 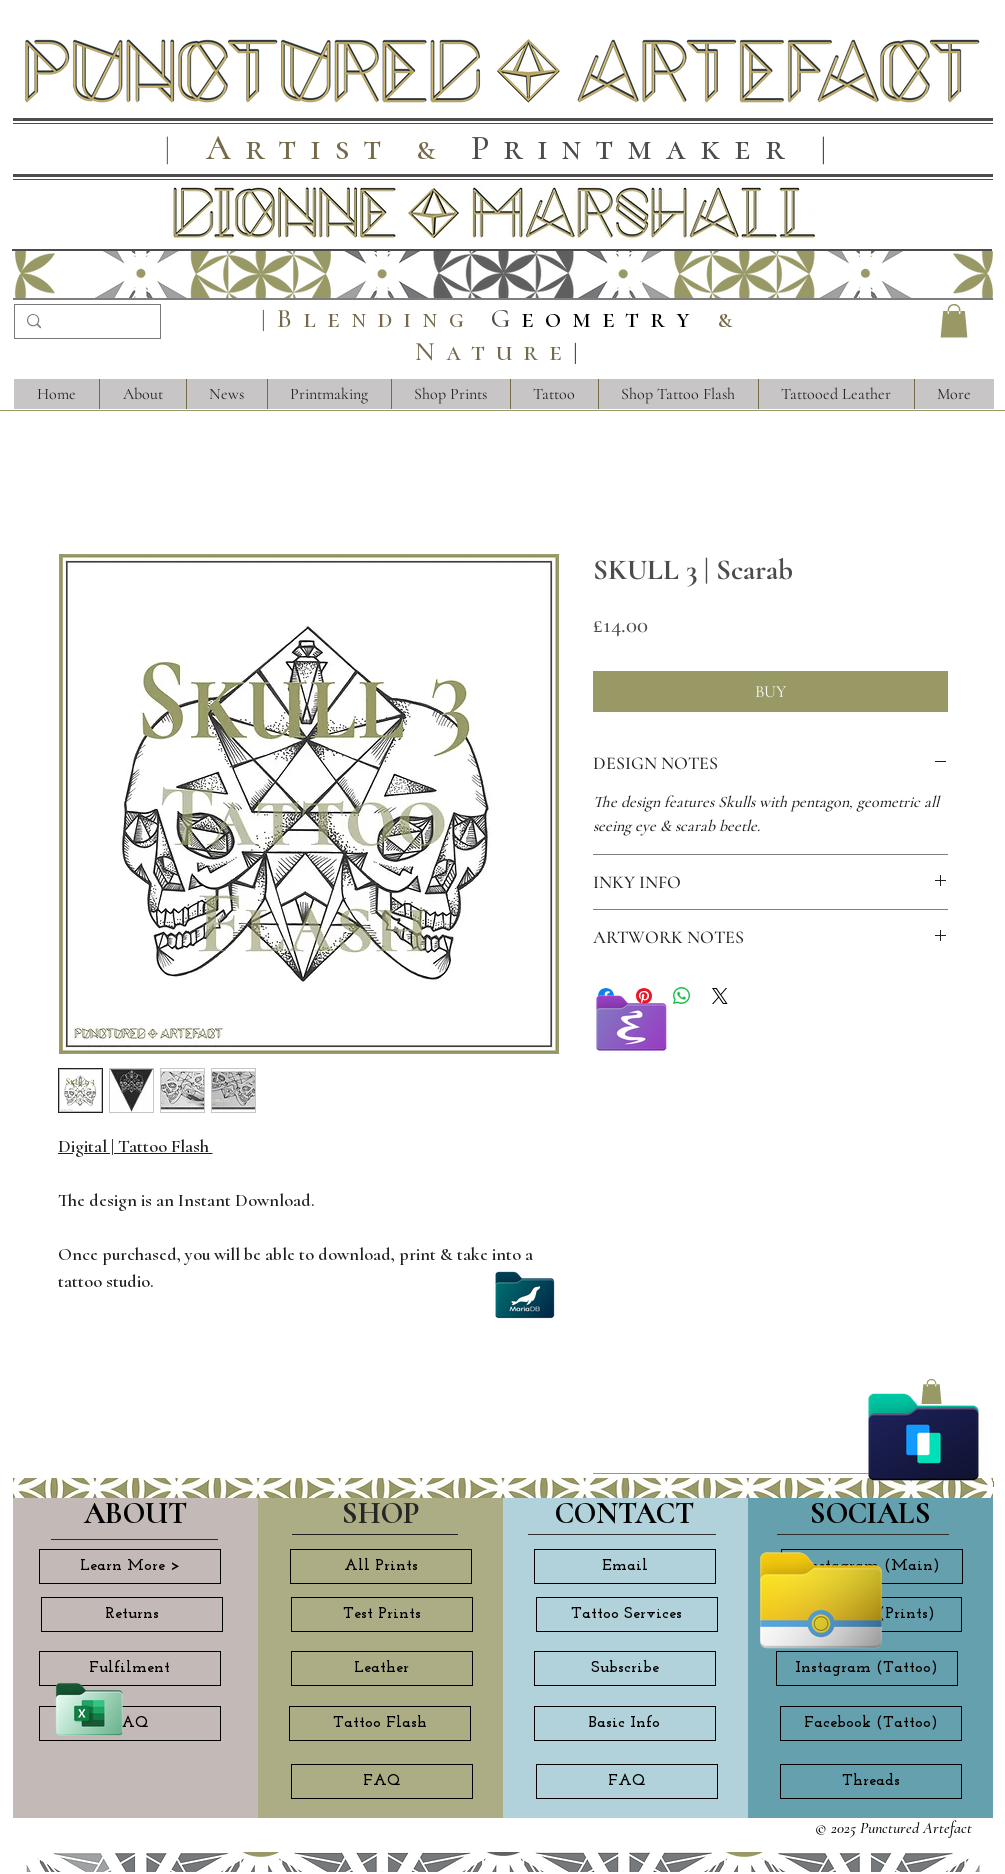 What do you see at coordinates (89, 1711) in the screenshot?
I see `open folder containing Excel spreadsheets` at bounding box center [89, 1711].